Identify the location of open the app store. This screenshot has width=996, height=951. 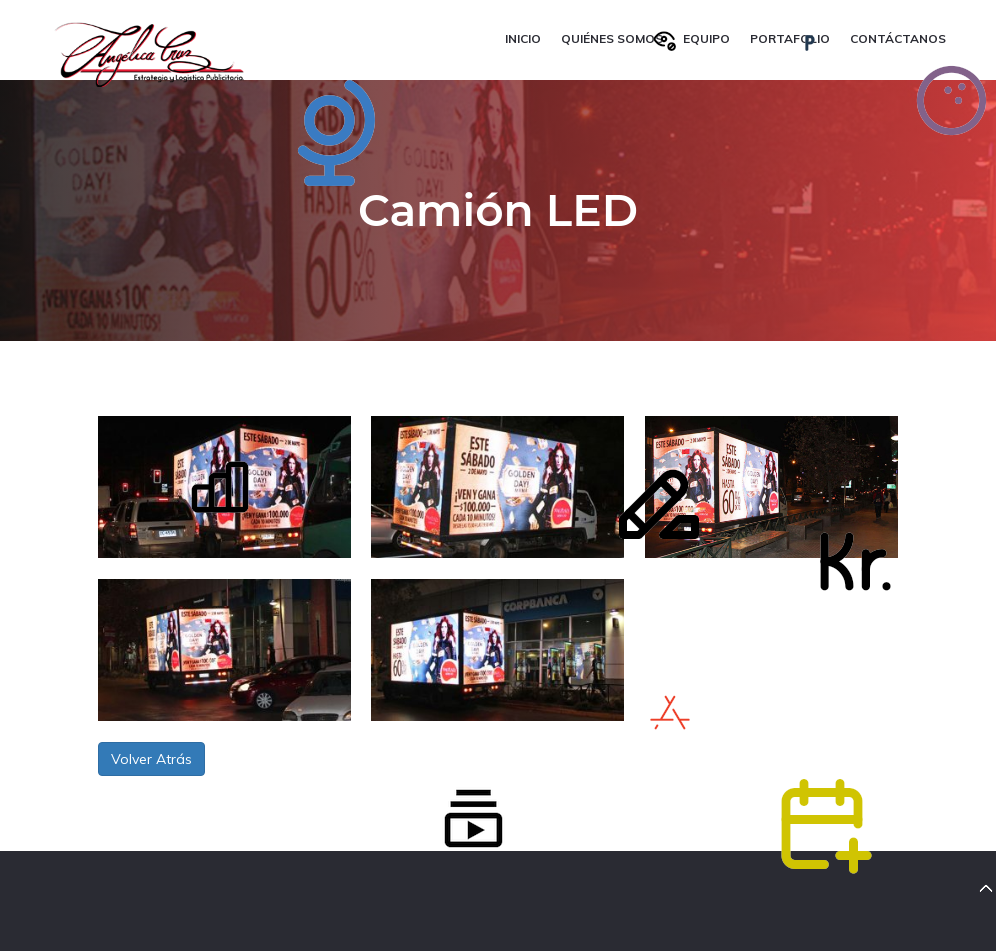
(670, 714).